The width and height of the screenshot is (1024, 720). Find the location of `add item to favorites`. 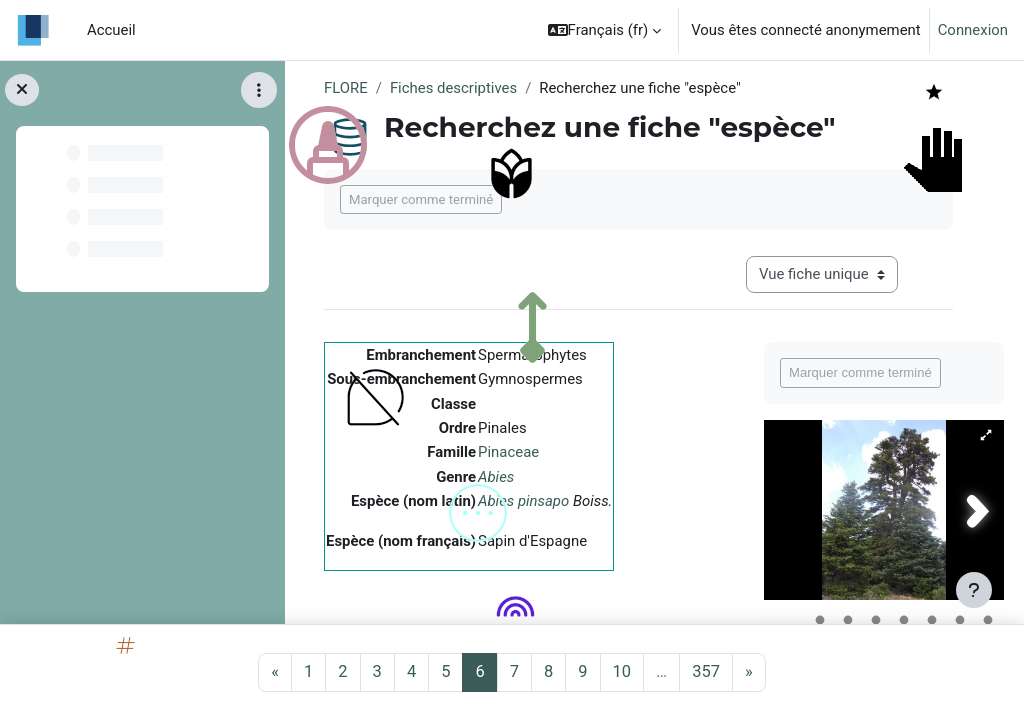

add item to favorites is located at coordinates (934, 92).